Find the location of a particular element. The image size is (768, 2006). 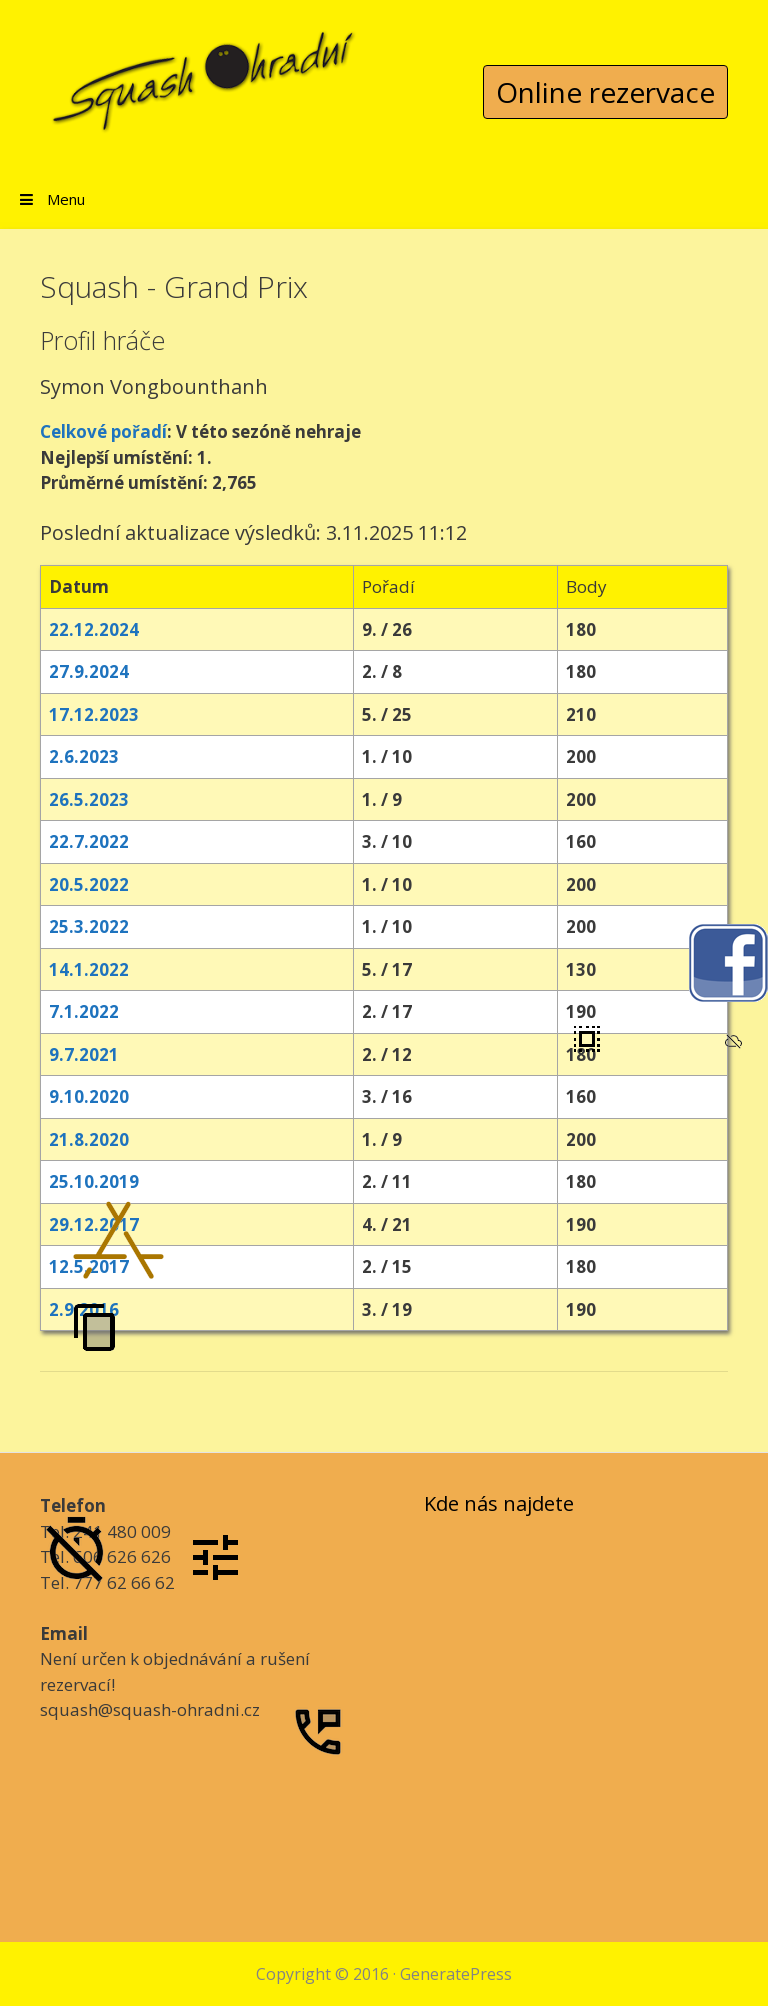

select all items in the current view is located at coordinates (587, 1039).